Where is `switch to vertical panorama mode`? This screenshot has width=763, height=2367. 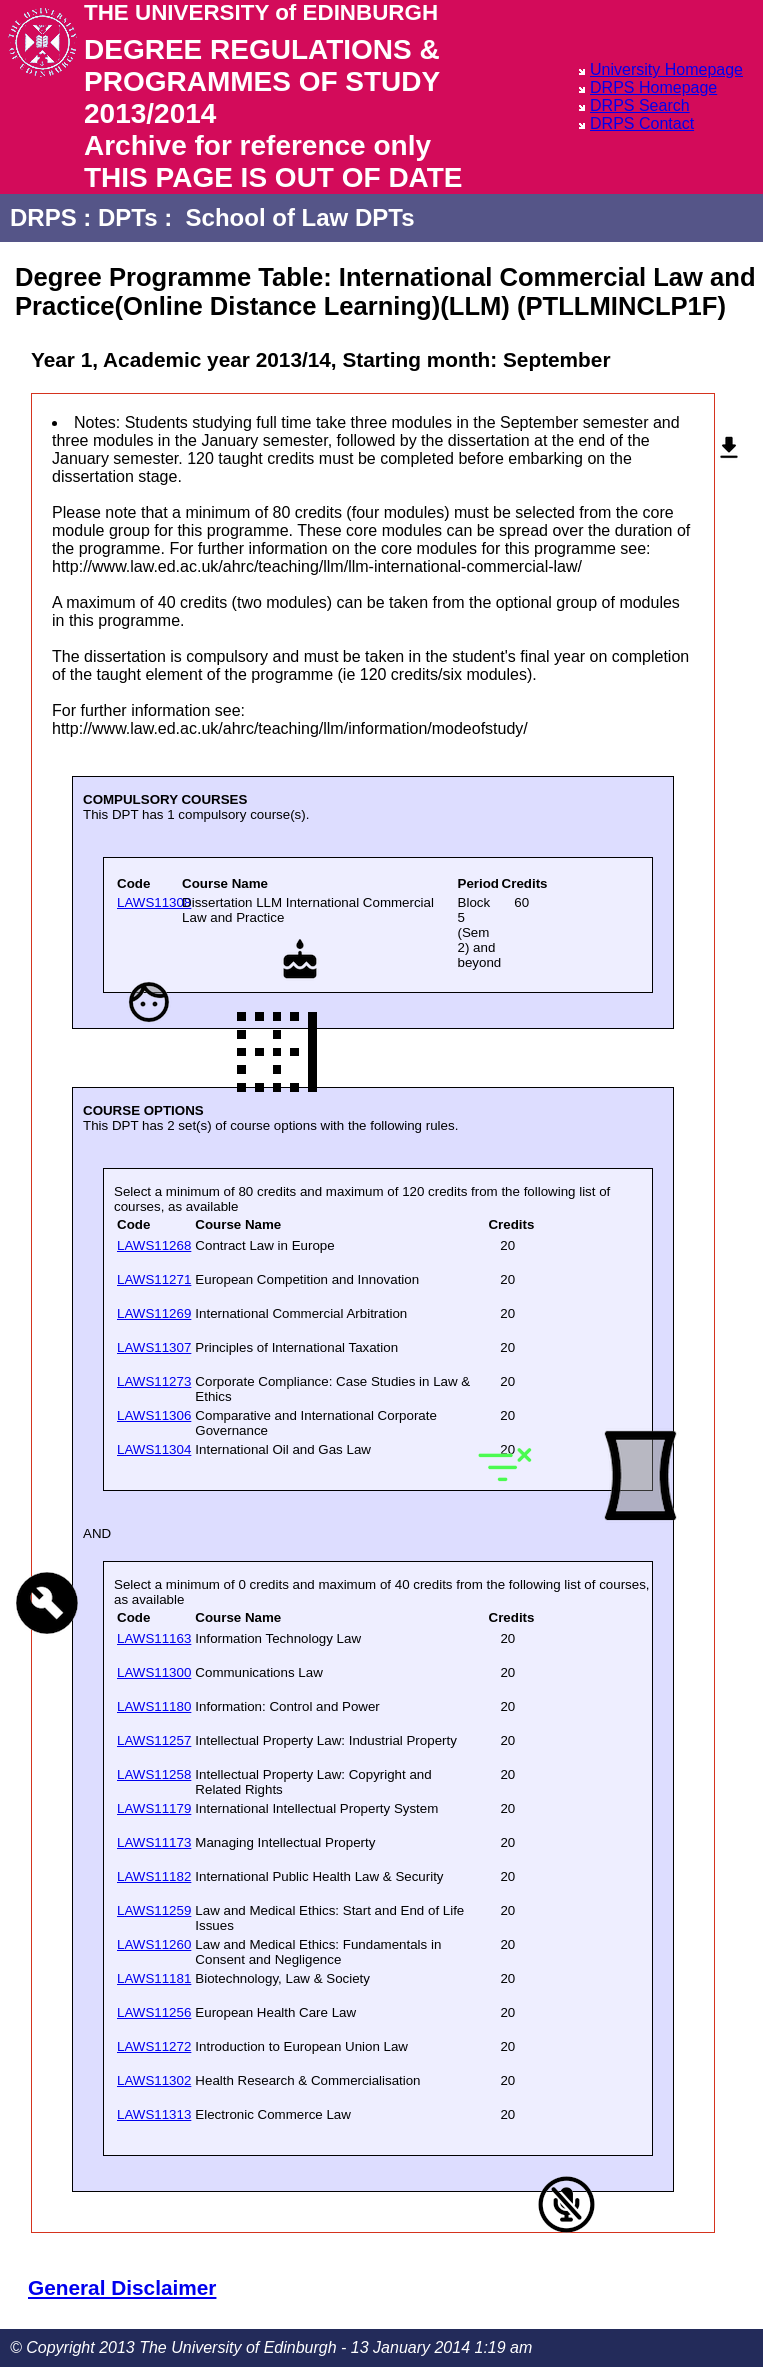
switch to vertical panorama mode is located at coordinates (640, 1475).